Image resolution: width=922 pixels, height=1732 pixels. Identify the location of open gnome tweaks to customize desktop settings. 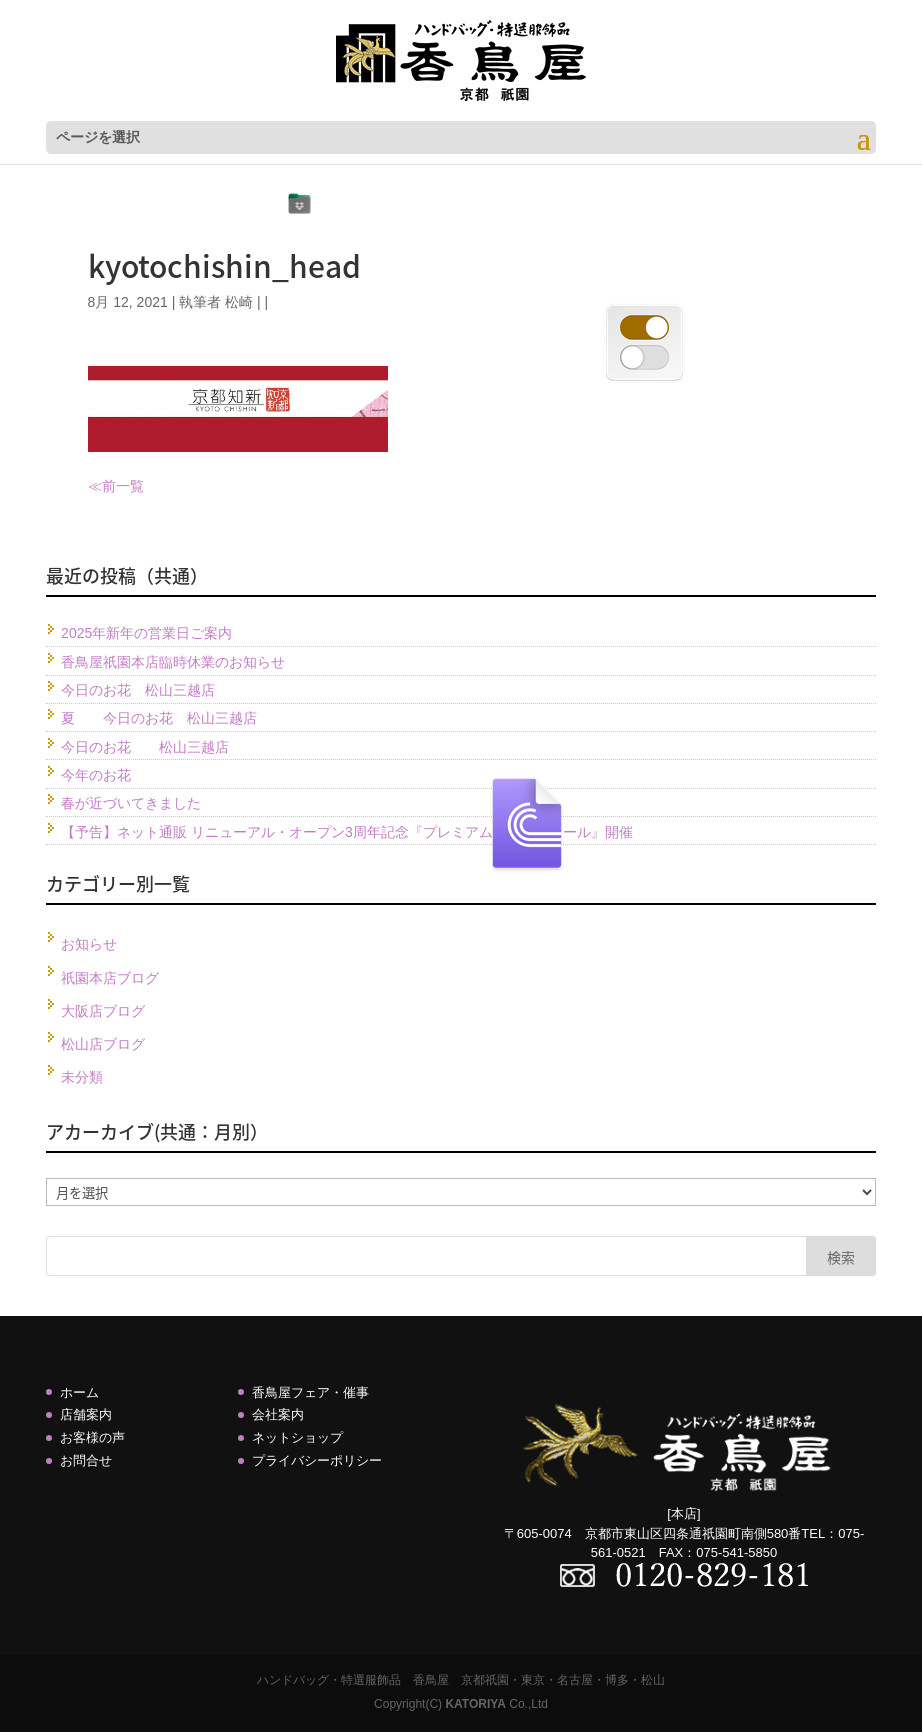
(644, 342).